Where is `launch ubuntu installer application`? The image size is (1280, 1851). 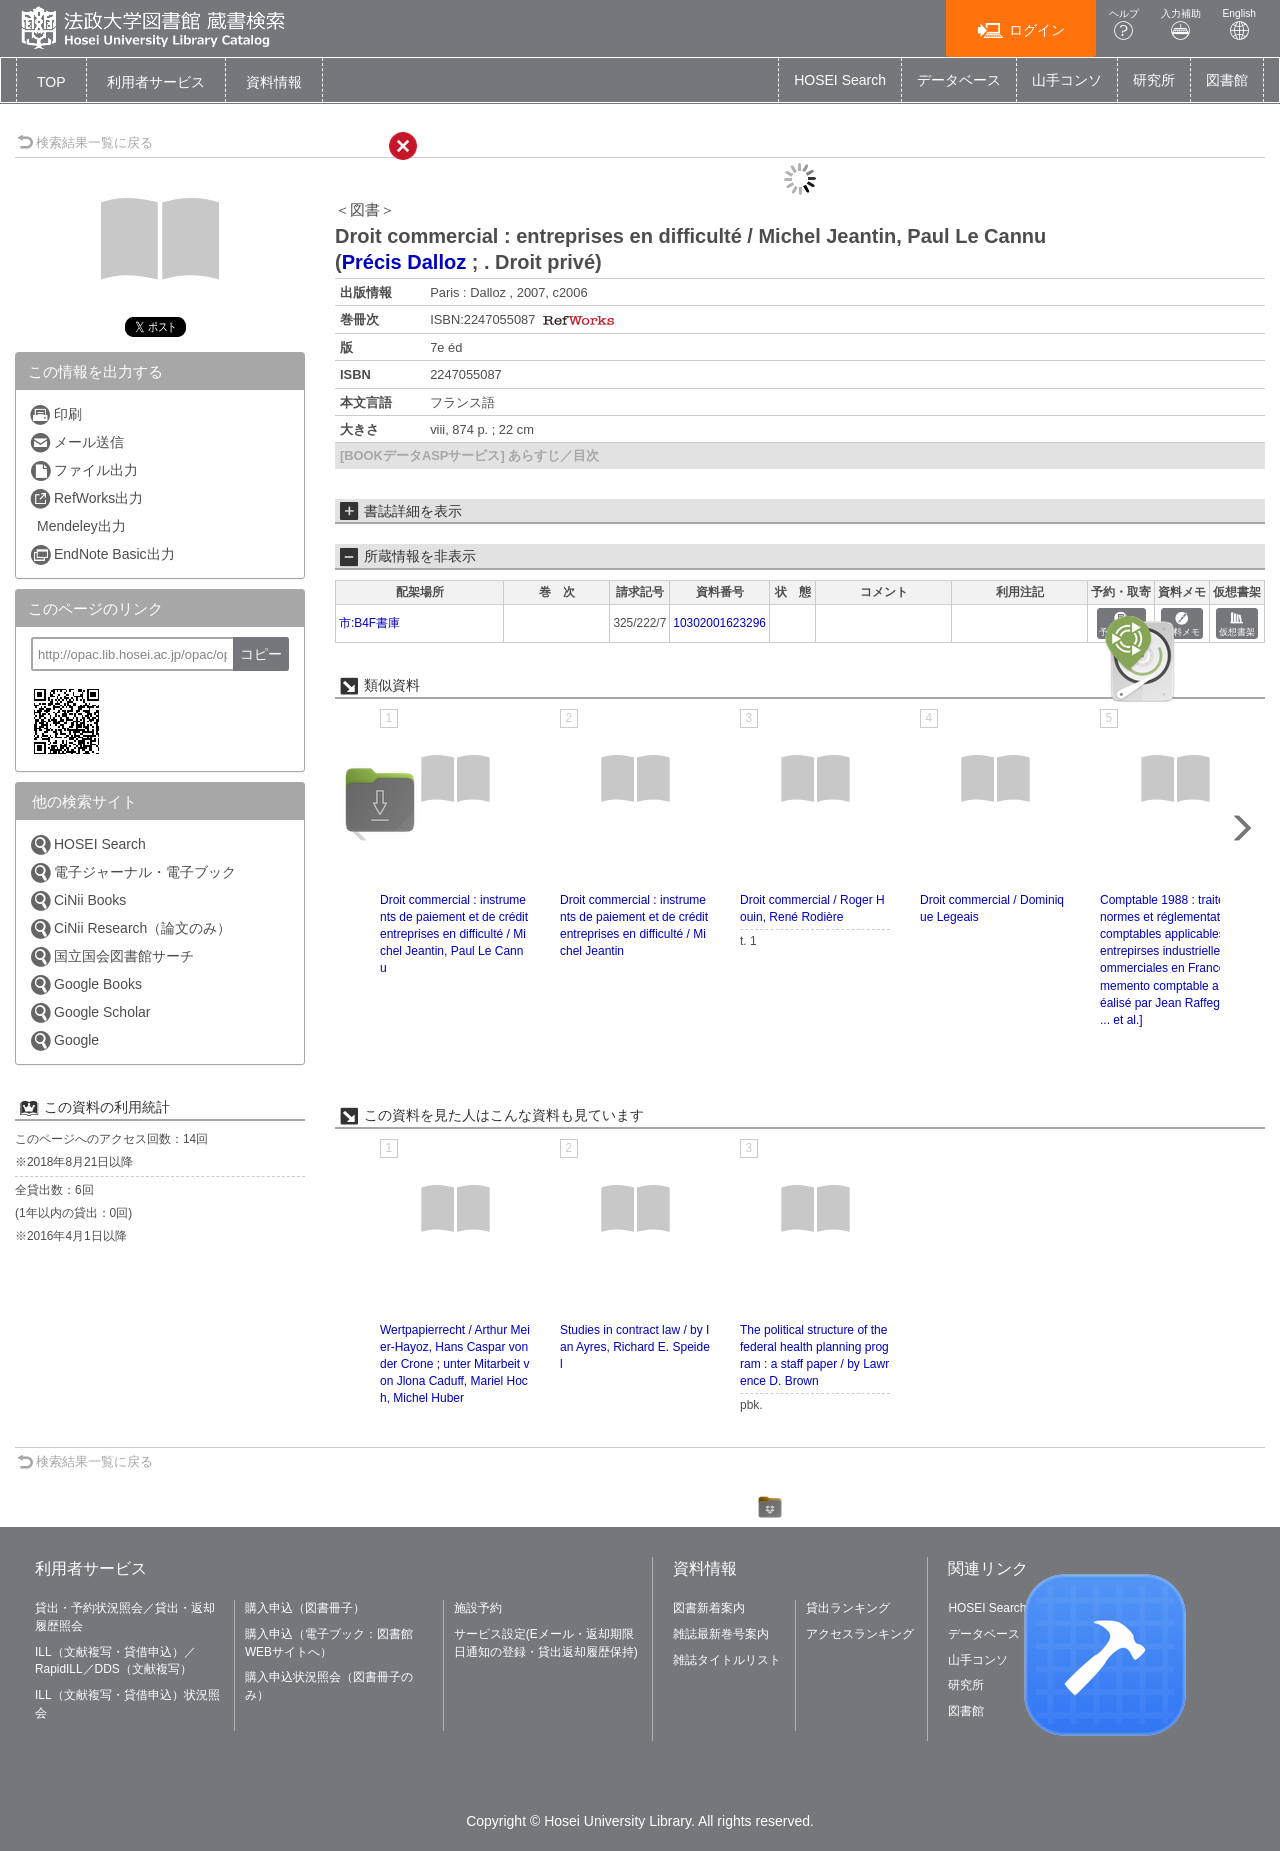 launch ubuntu installer application is located at coordinates (1142, 661).